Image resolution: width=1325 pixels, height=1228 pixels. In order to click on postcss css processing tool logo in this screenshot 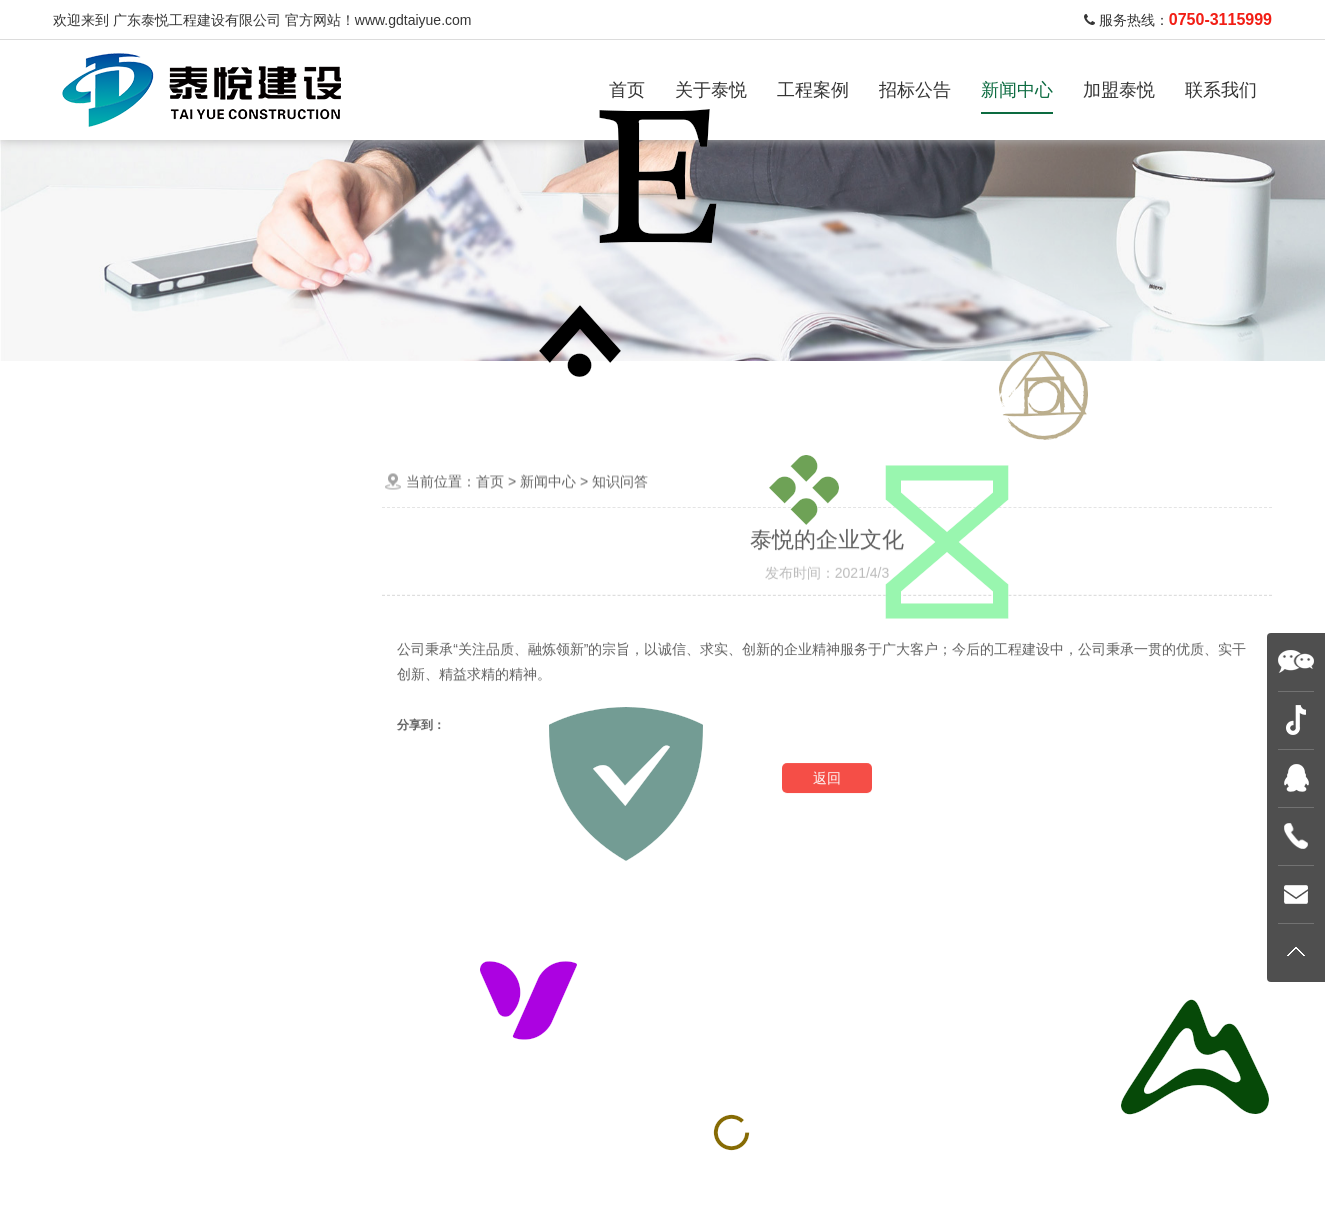, I will do `click(1043, 395)`.